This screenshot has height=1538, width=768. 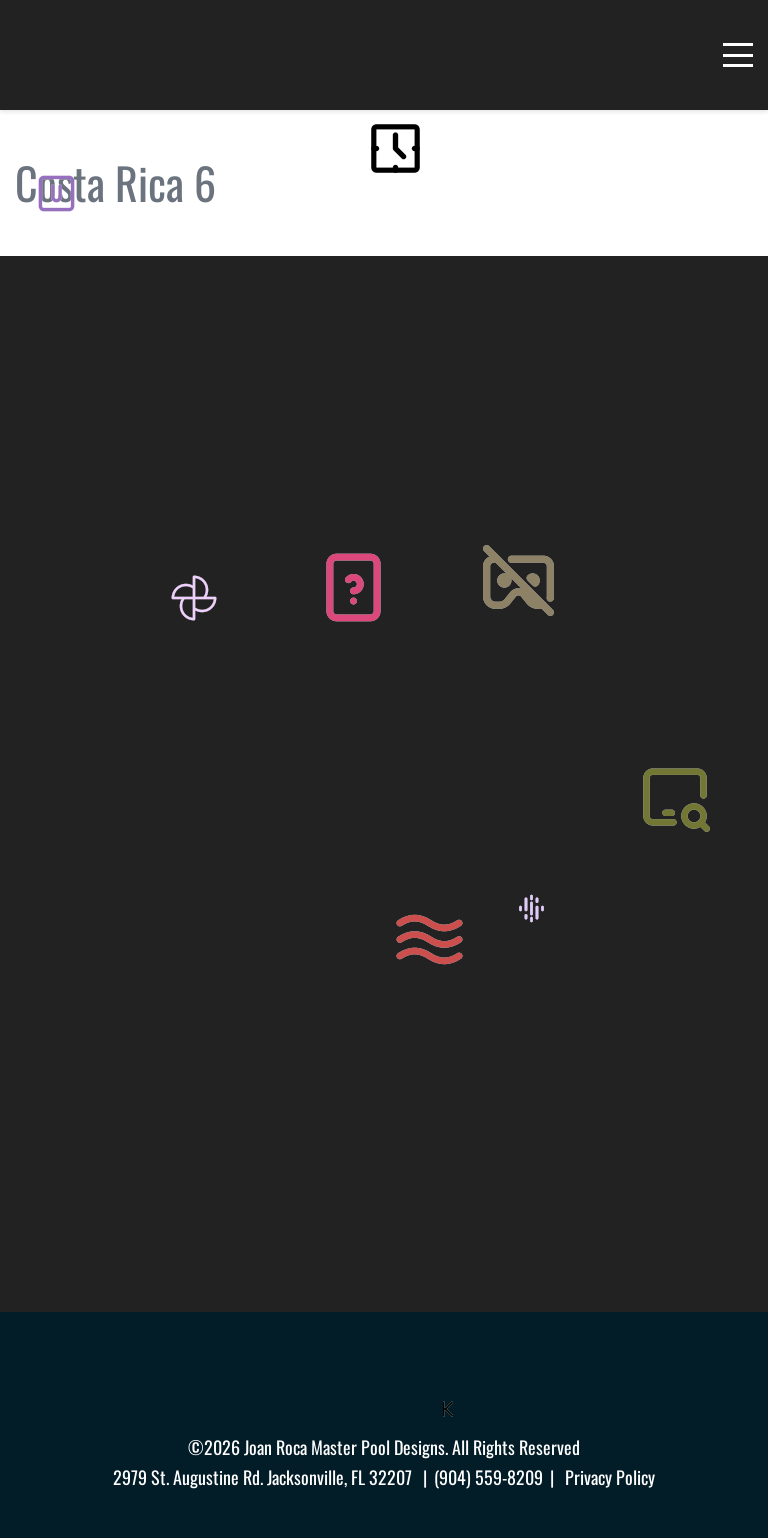 I want to click on unknown or unrecognized device detected, so click(x=353, y=587).